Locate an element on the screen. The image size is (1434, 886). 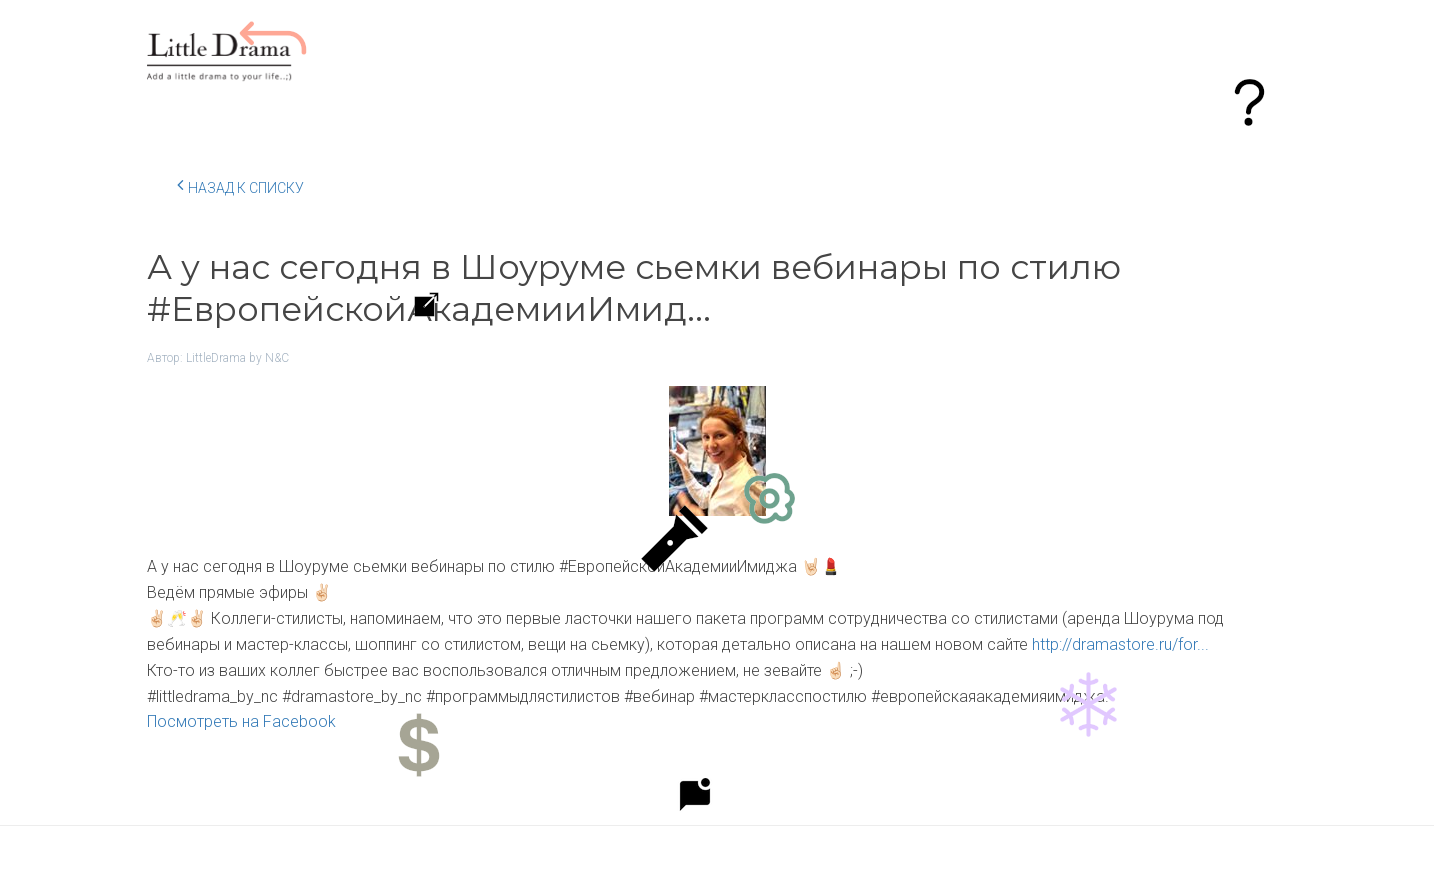
open link in new window is located at coordinates (426, 304).